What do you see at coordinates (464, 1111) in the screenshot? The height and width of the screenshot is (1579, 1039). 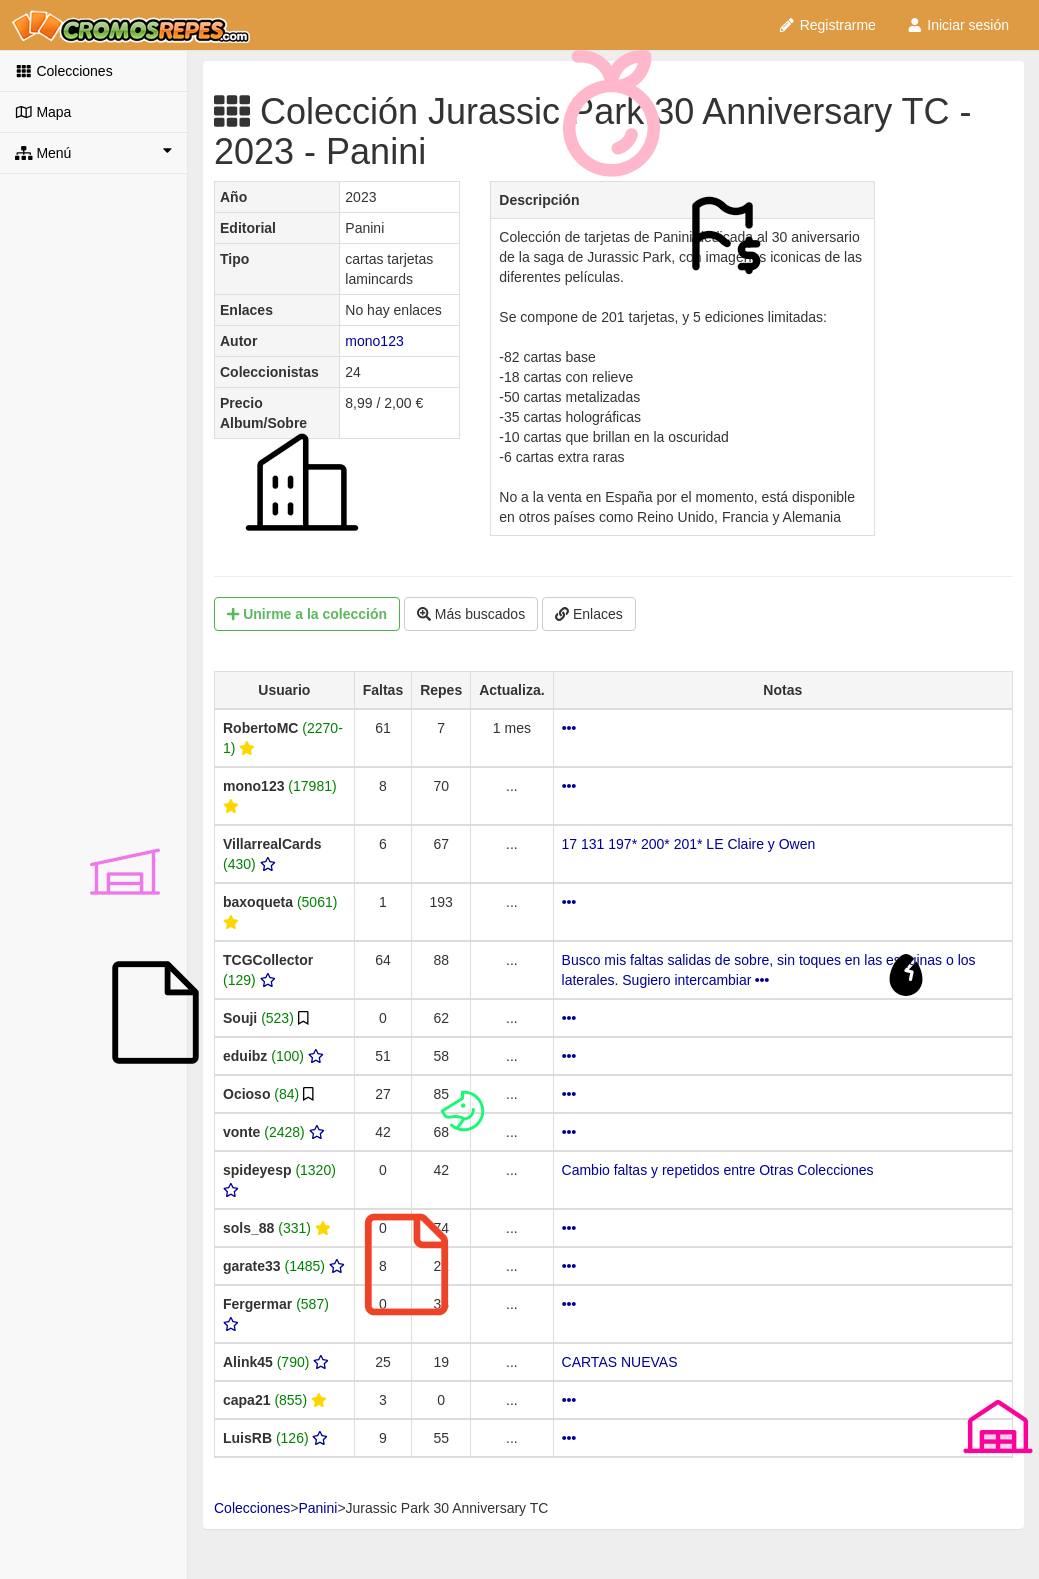 I see `access equestrian or horse-related content` at bounding box center [464, 1111].